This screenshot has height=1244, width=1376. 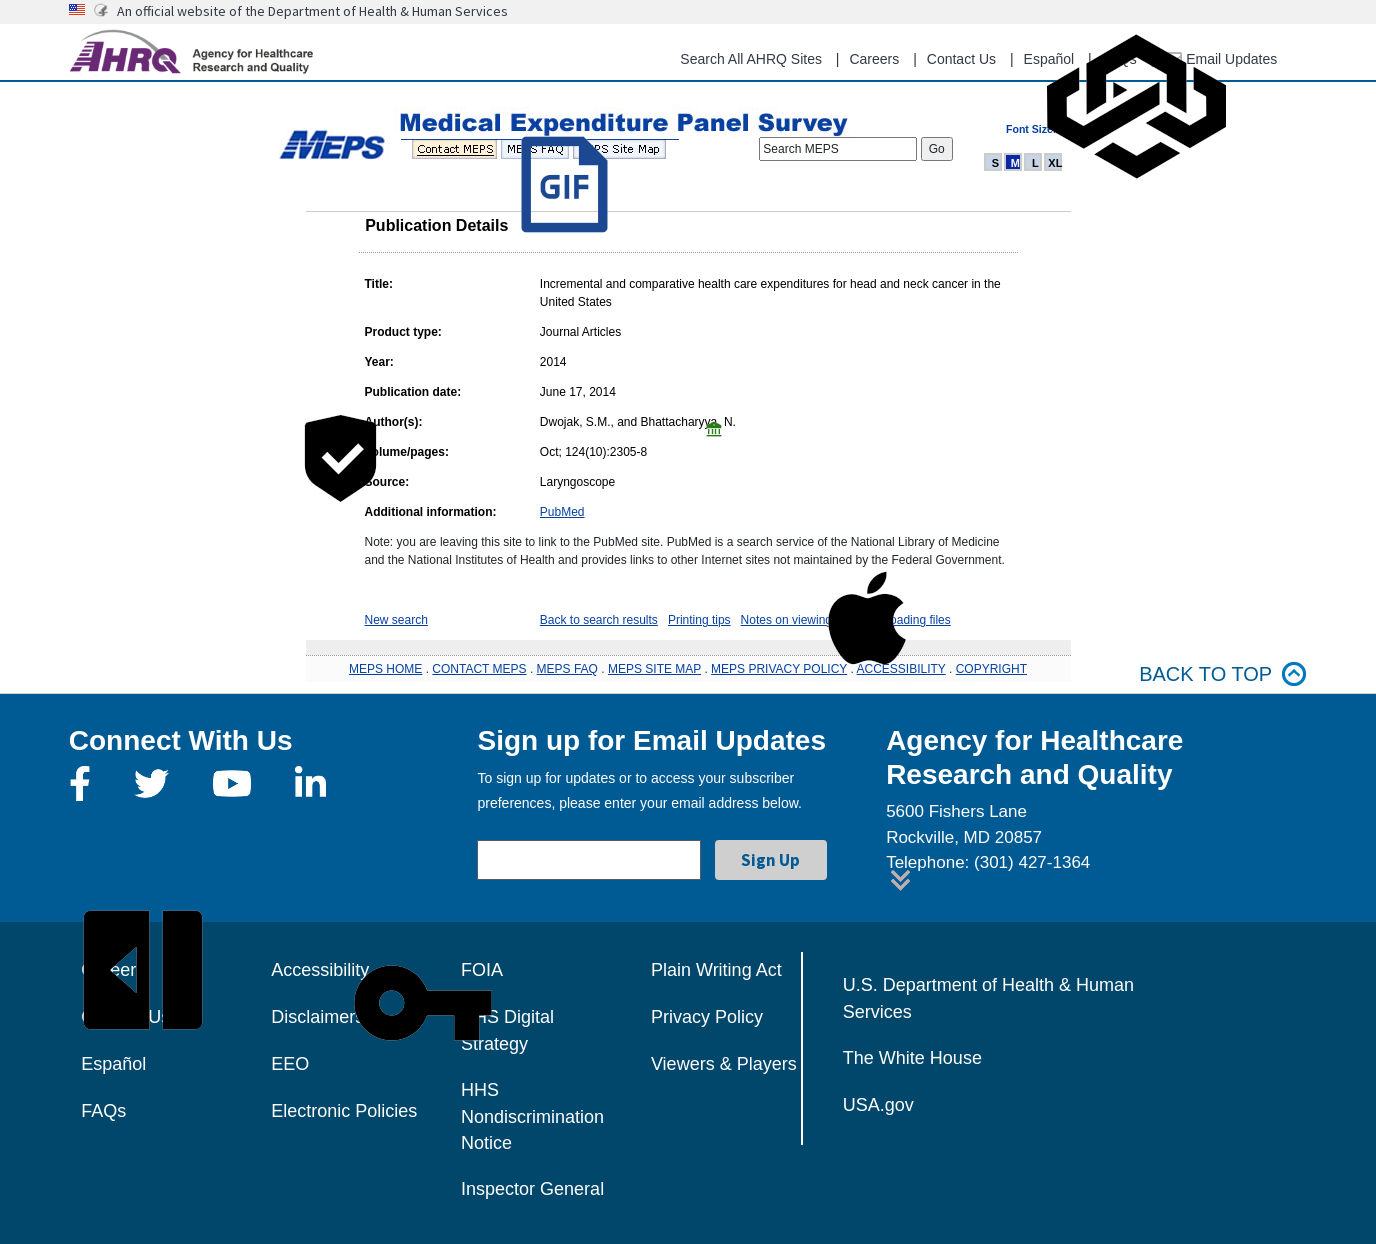 I want to click on Apple company logo, so click(x=867, y=618).